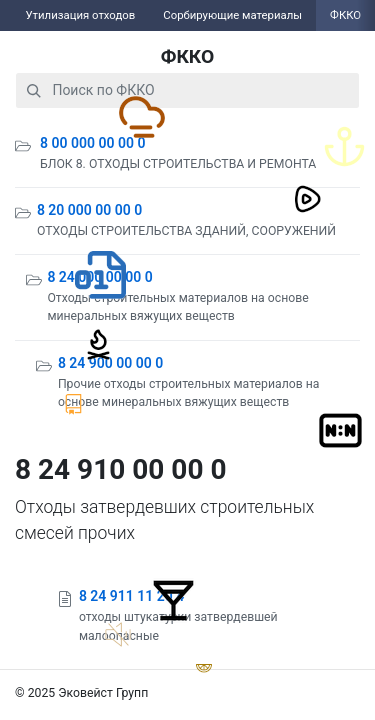 The width and height of the screenshot is (375, 720). What do you see at coordinates (142, 117) in the screenshot?
I see `indicates foggy weather conditions` at bounding box center [142, 117].